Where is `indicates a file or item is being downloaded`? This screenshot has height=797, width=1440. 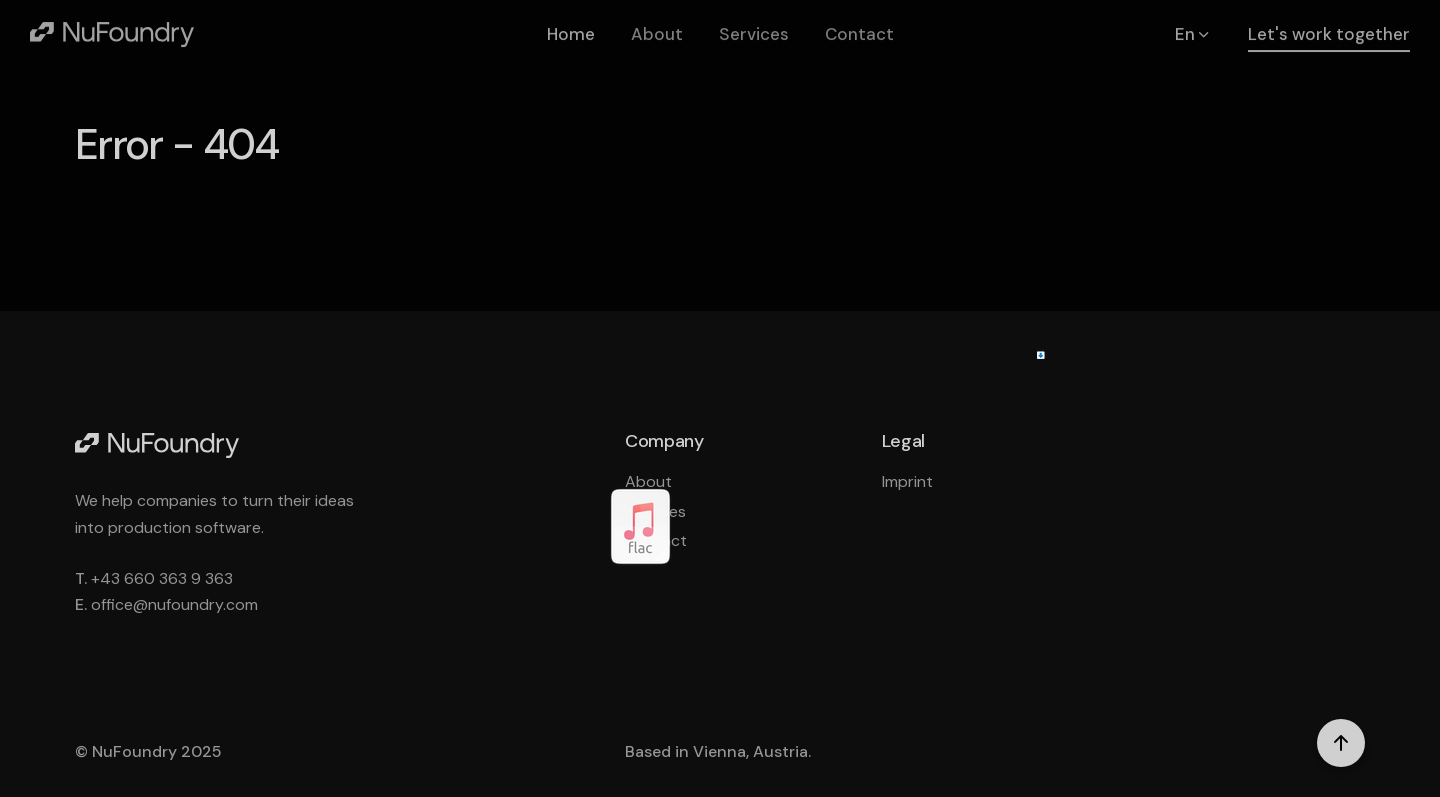
indicates a file or item is being downloaded is located at coordinates (1046, 349).